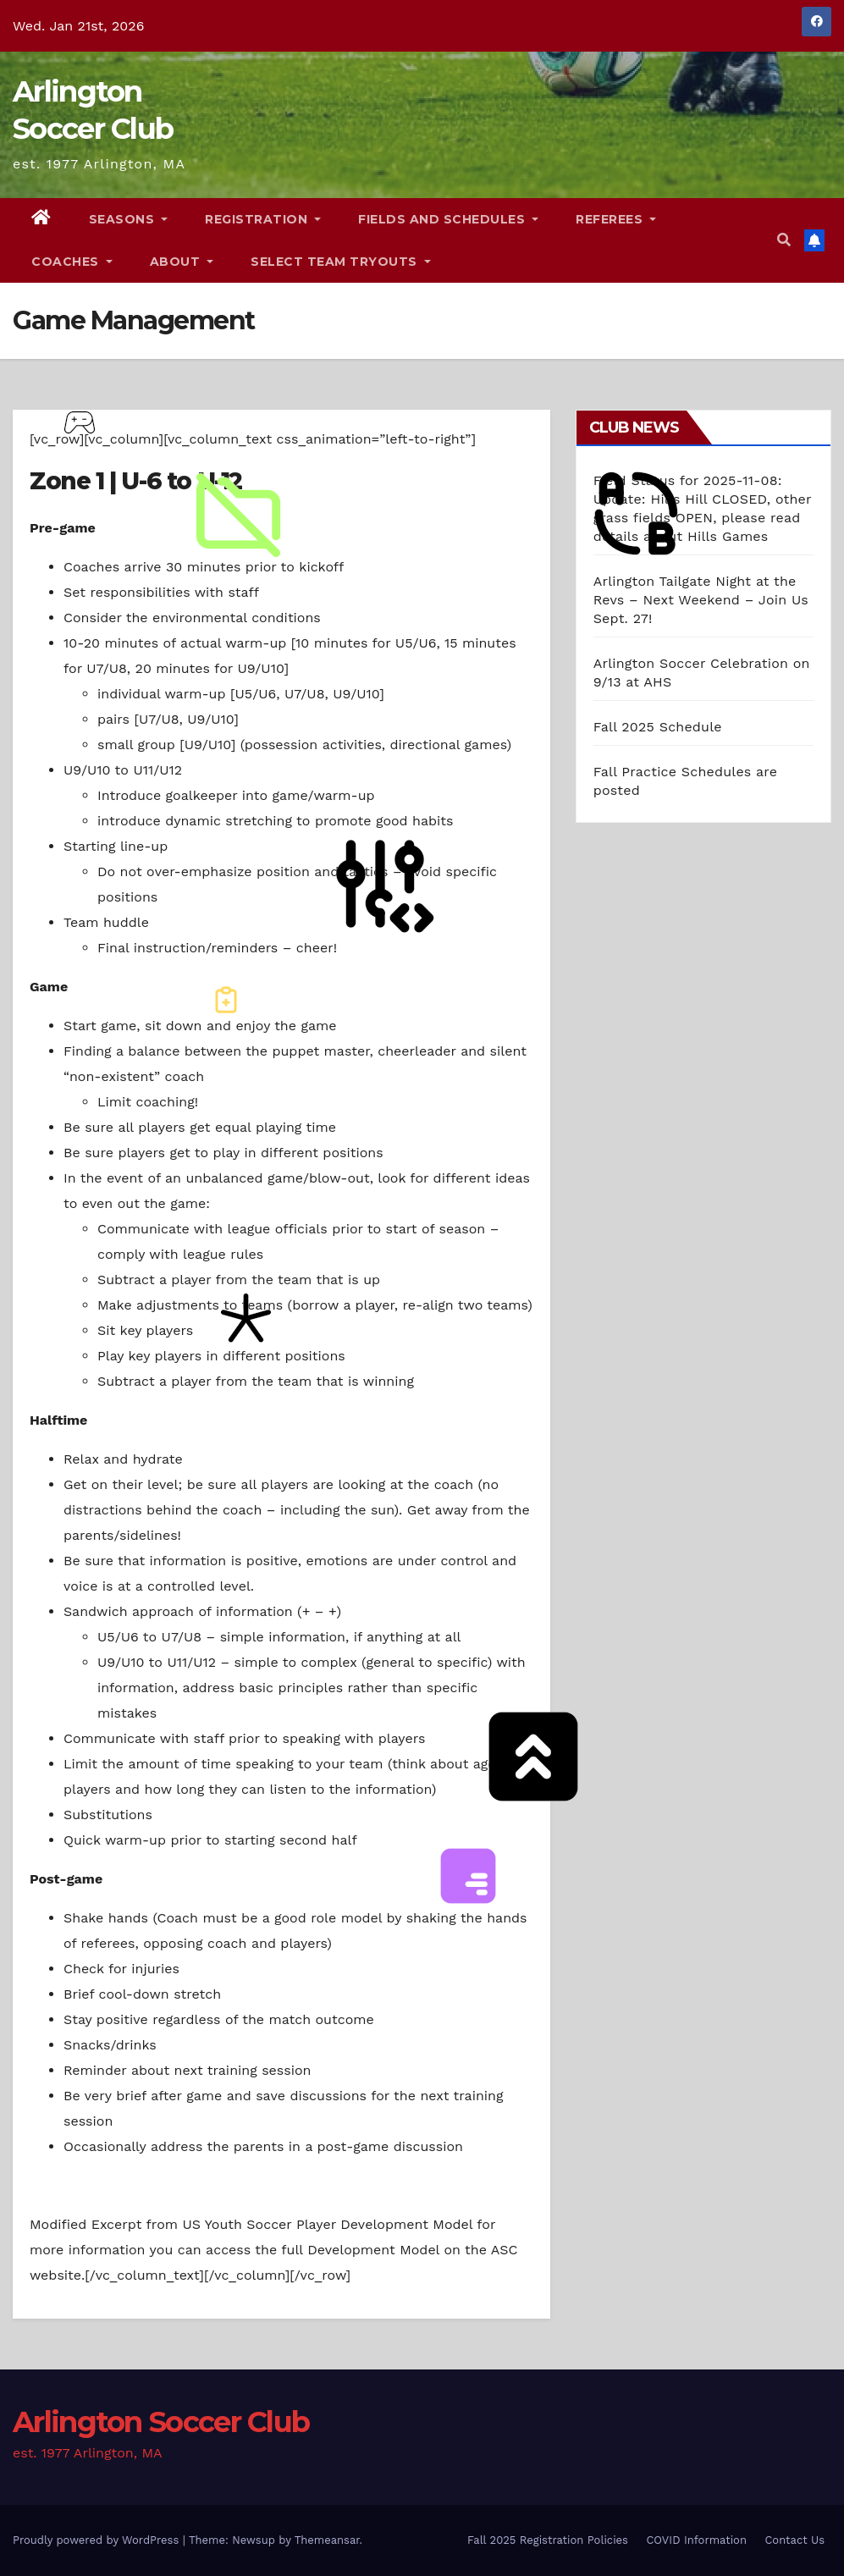 This screenshot has height=2576, width=844. I want to click on folder access is disabled or unavailable, so click(238, 515).